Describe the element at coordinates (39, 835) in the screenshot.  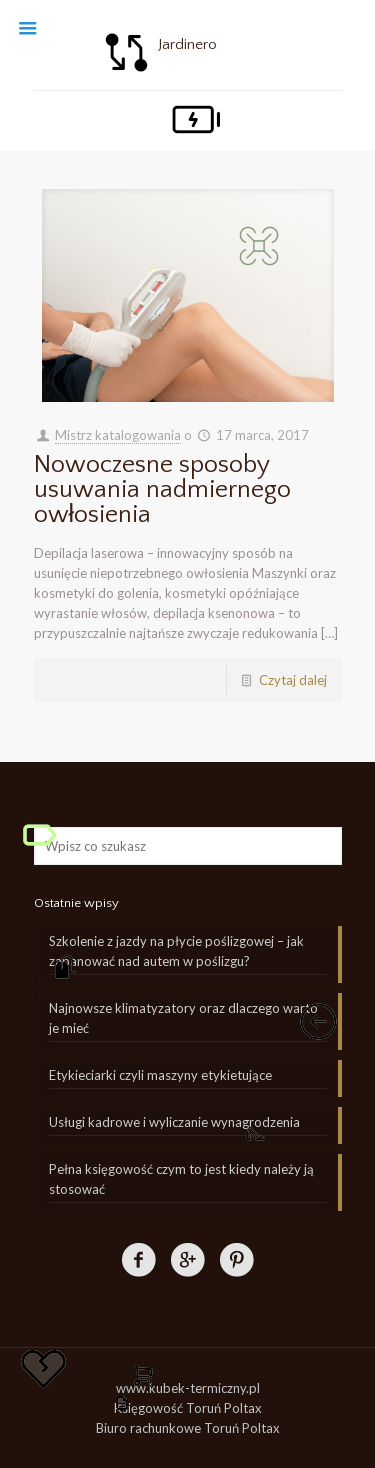
I see `add a label or tag to an item` at that location.